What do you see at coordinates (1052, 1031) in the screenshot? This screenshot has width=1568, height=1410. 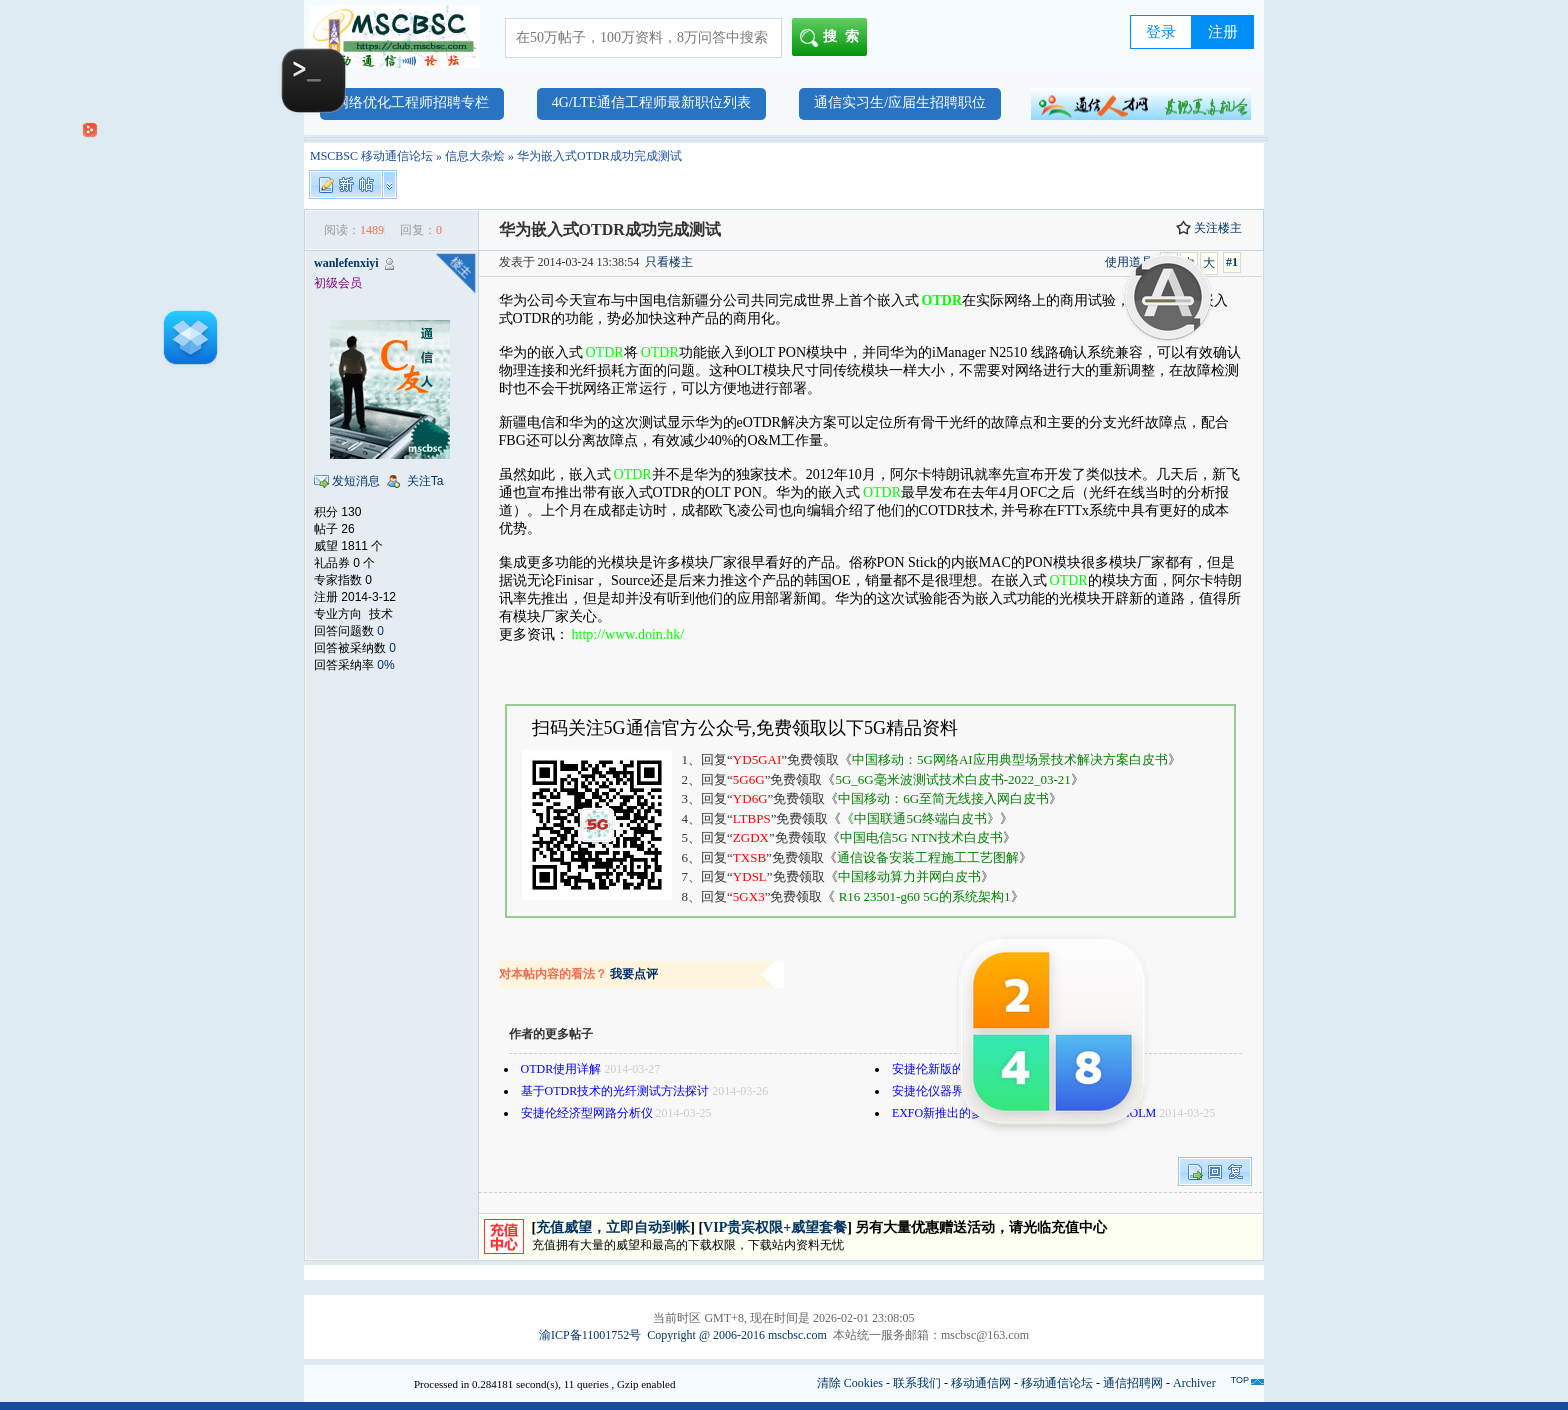 I see `launch the 2048 puzzle game` at bounding box center [1052, 1031].